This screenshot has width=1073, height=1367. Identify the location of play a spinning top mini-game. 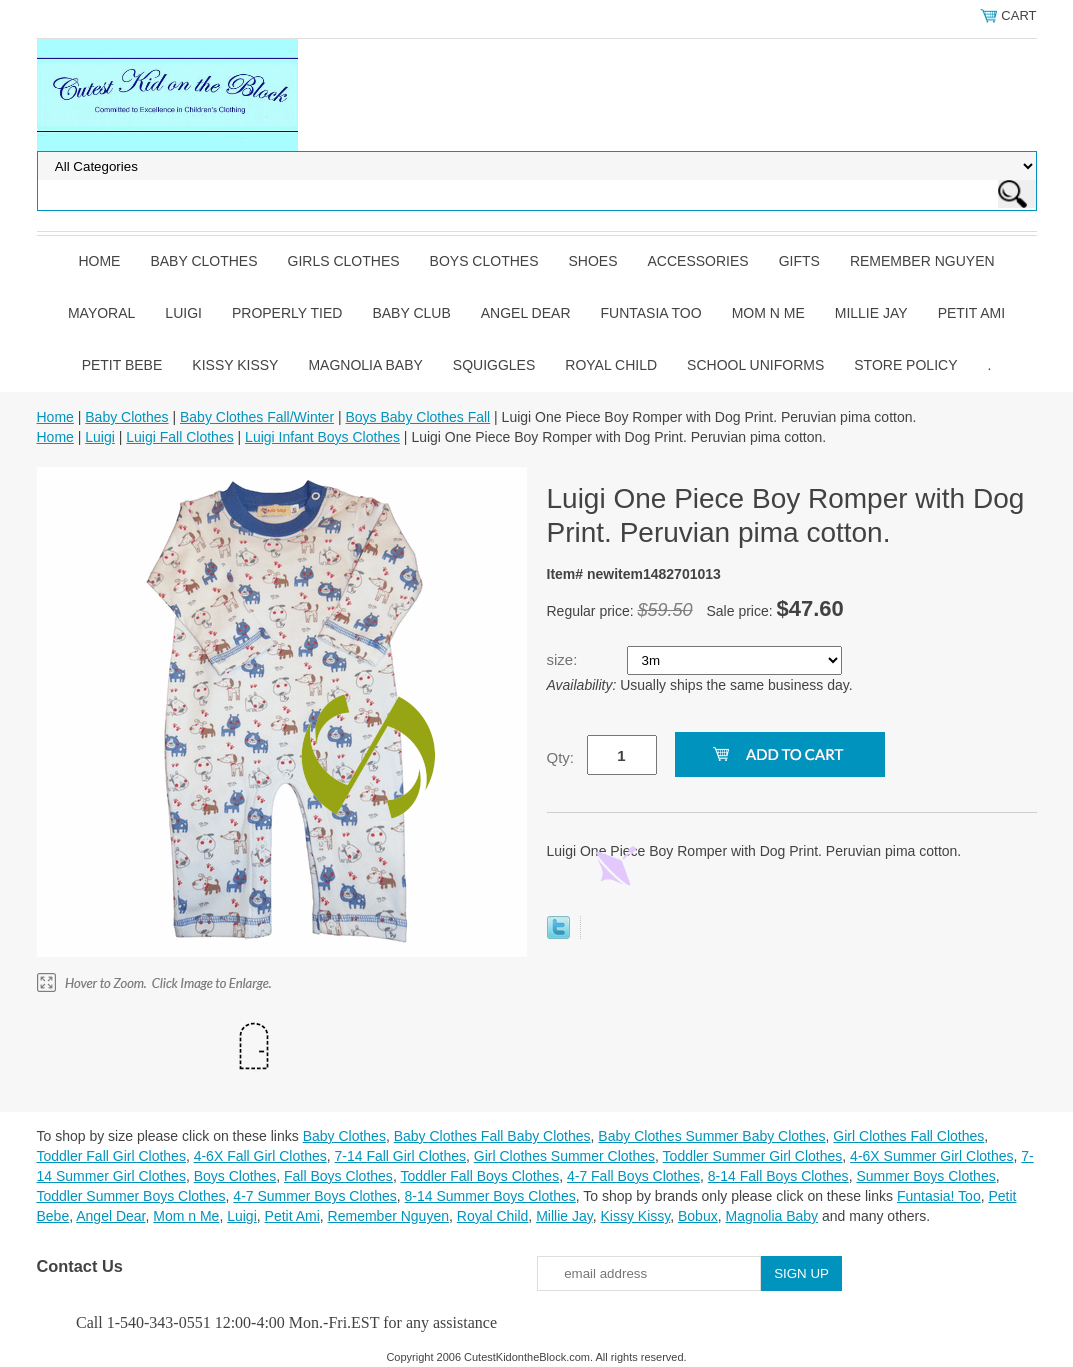
(616, 866).